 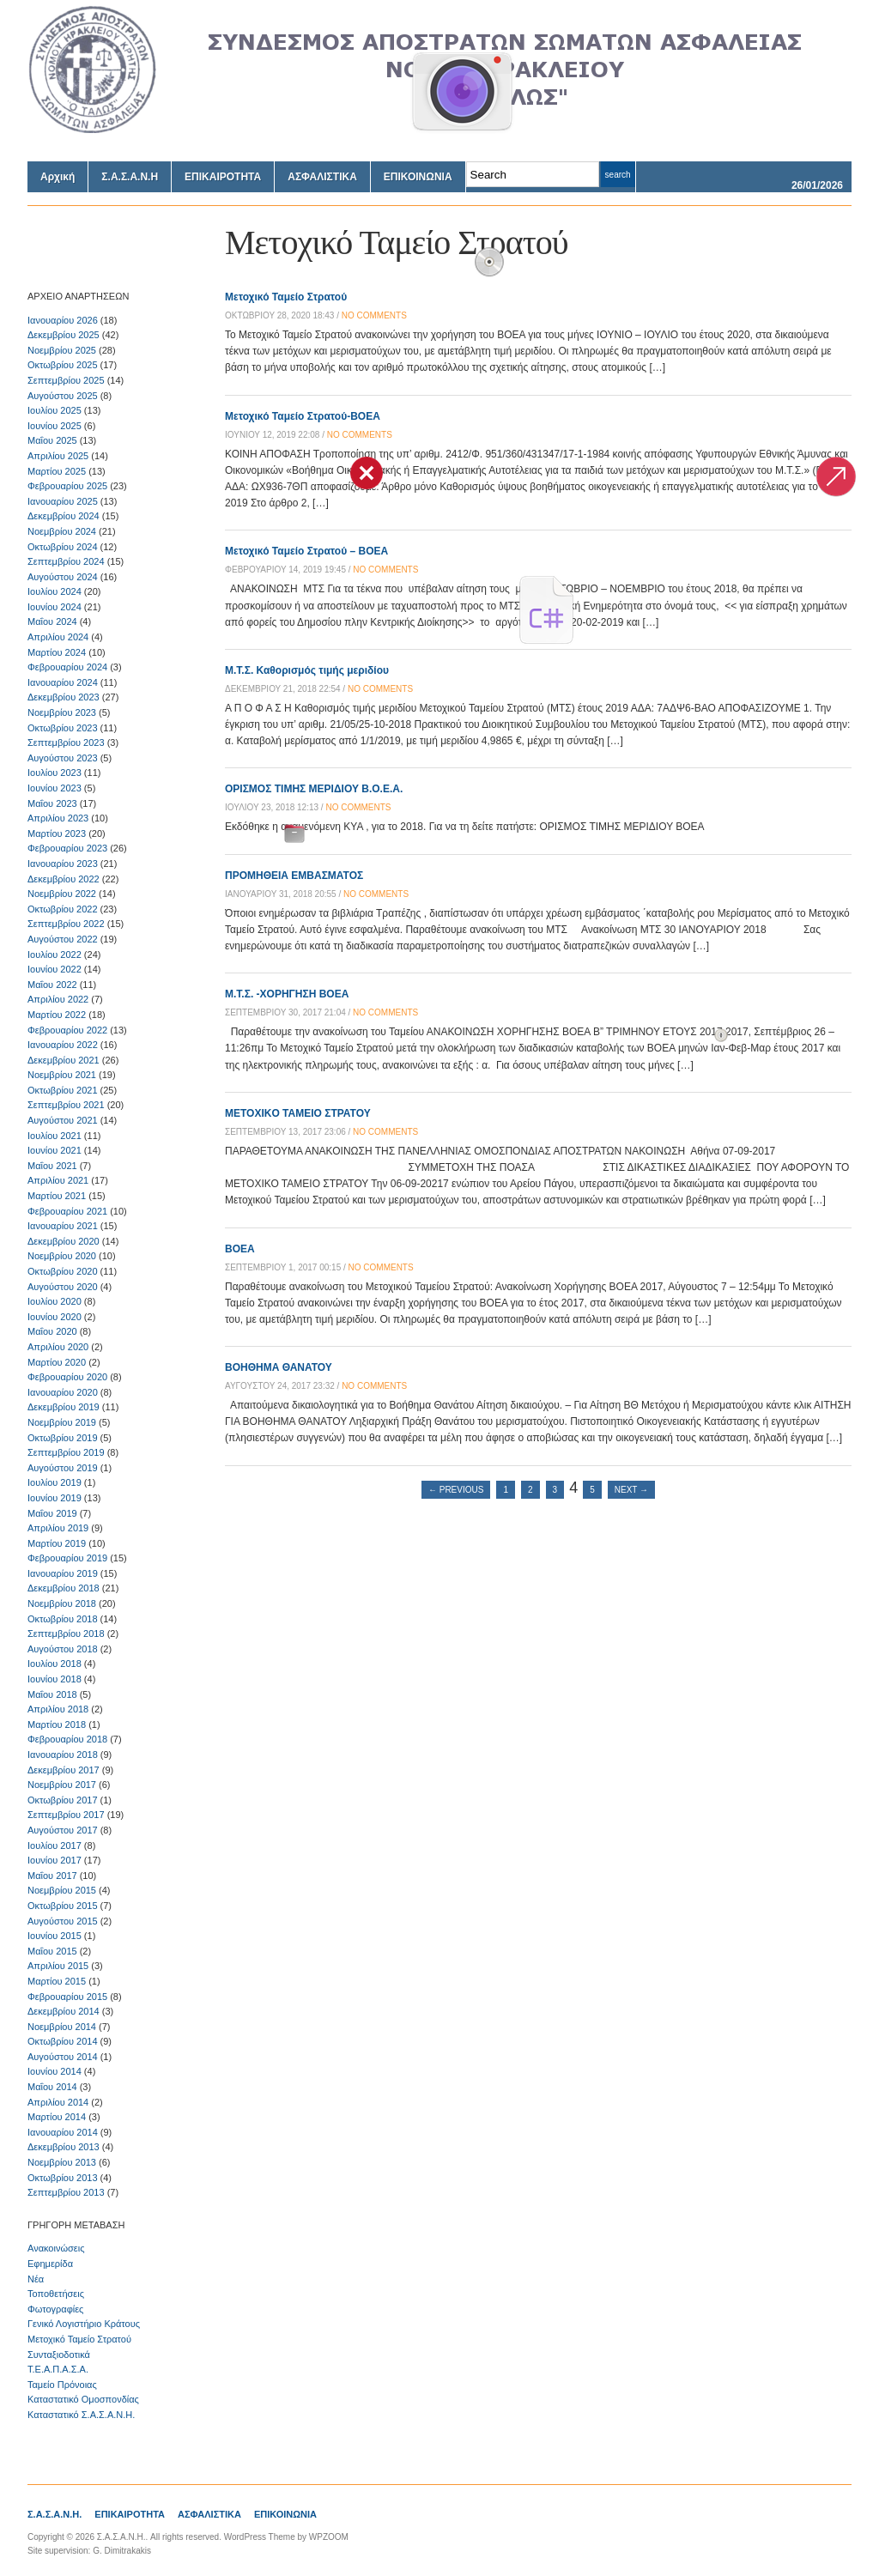 I want to click on open the camera app, so click(x=462, y=91).